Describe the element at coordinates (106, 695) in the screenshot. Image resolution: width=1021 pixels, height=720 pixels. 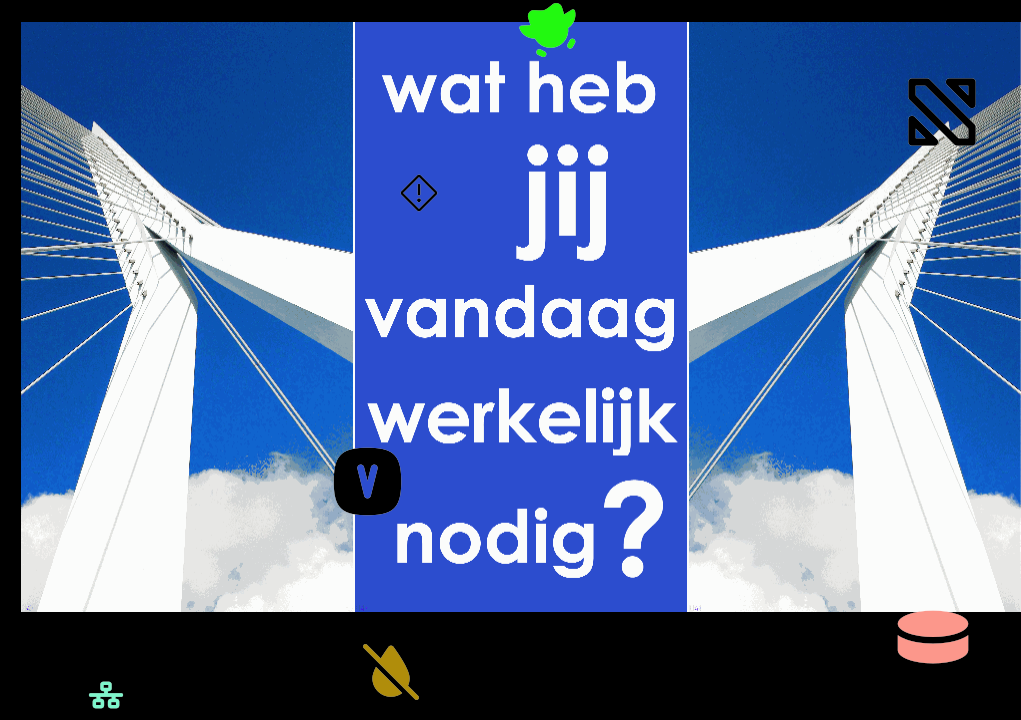
I see `view network connections` at that location.